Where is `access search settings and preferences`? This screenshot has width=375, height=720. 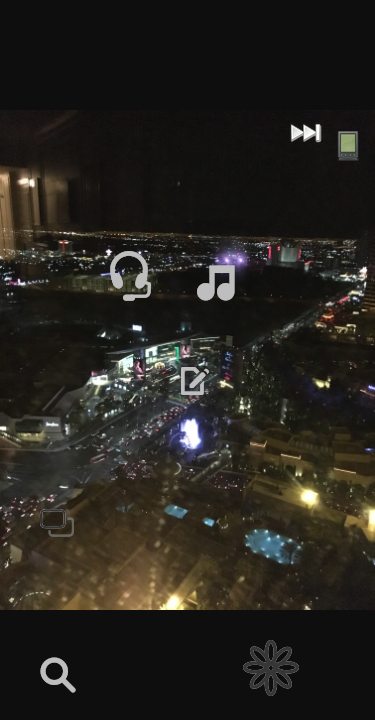 access search settings and preferences is located at coordinates (58, 675).